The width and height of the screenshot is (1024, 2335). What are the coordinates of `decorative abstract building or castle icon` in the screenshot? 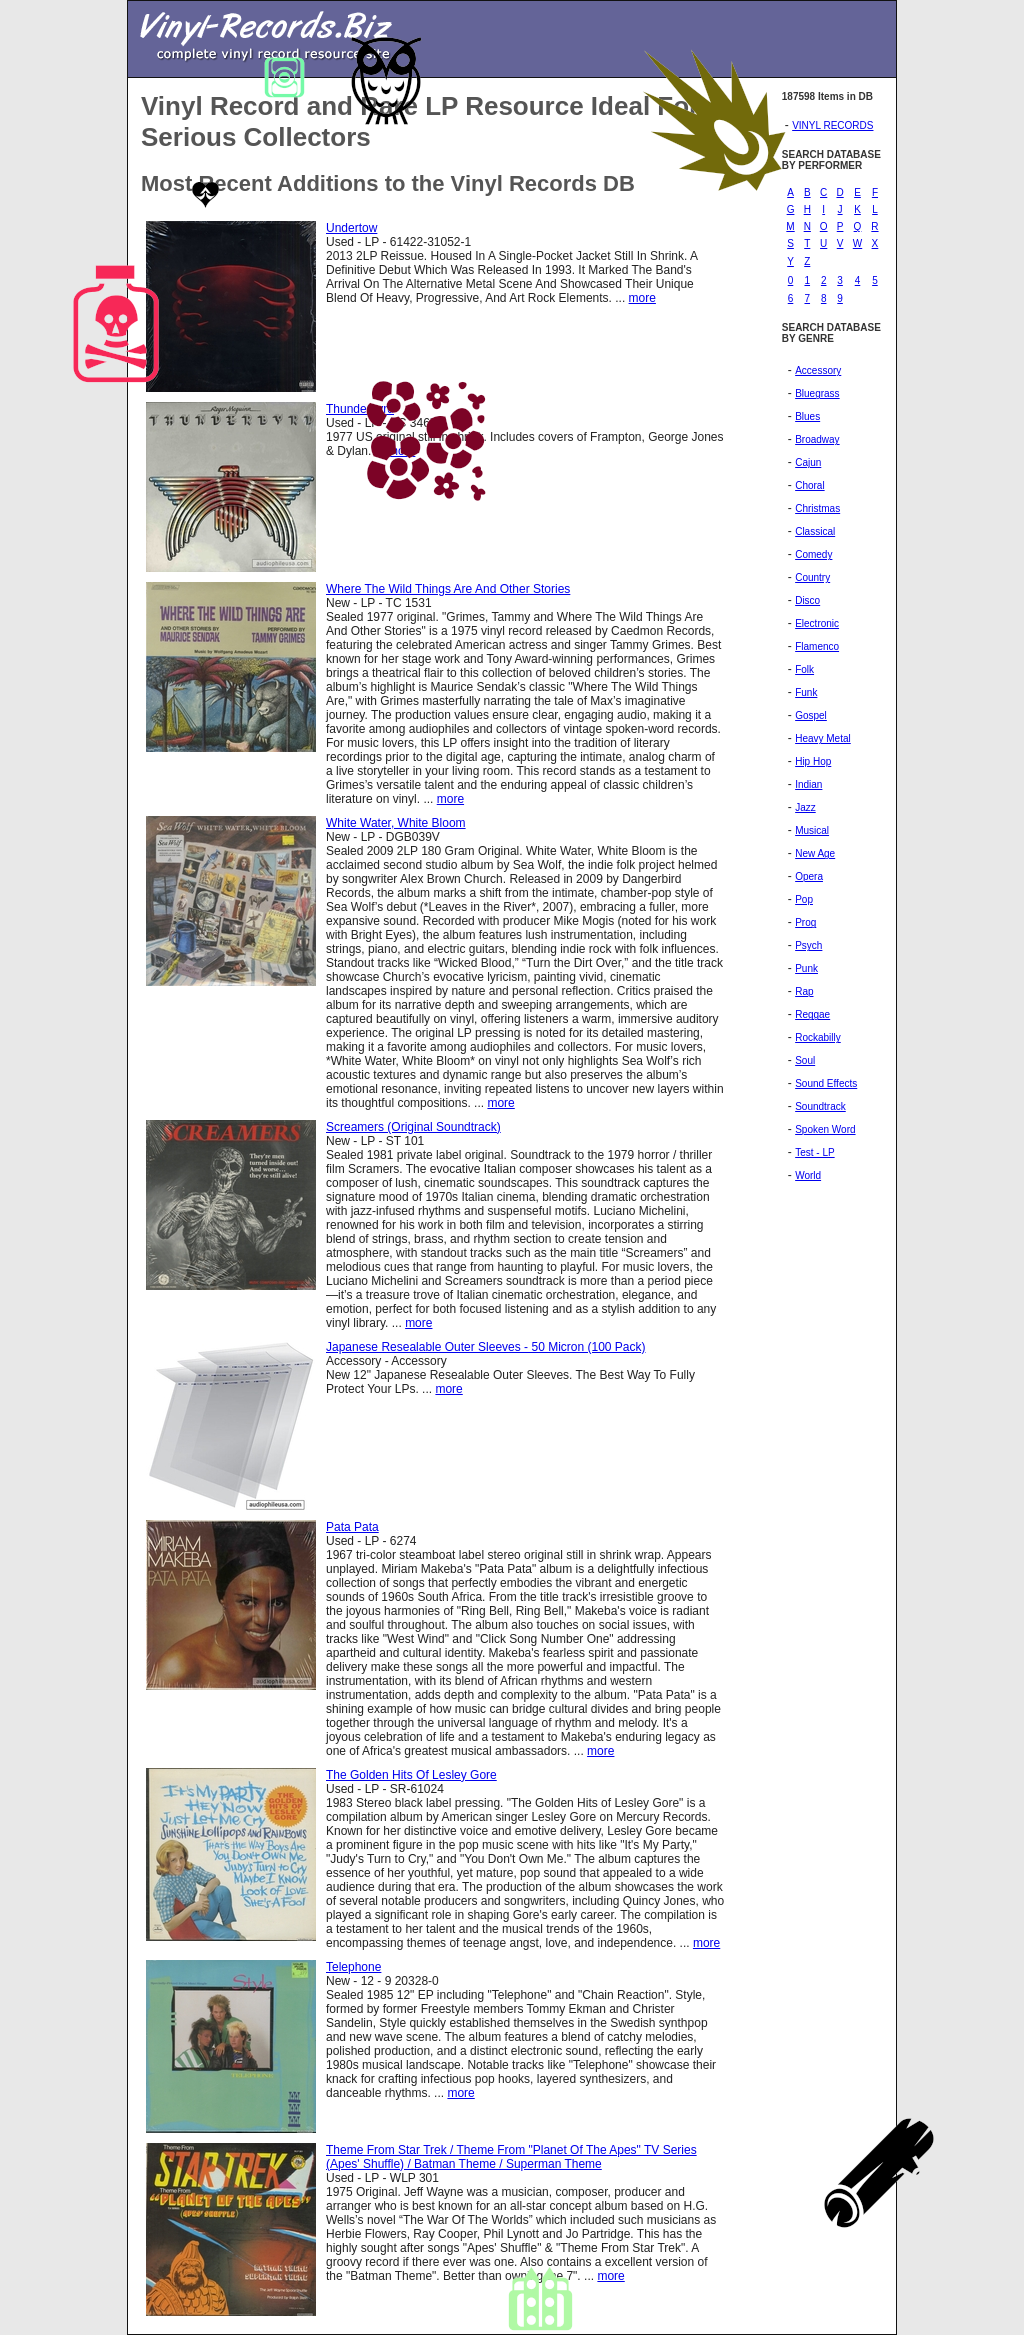 It's located at (540, 2298).